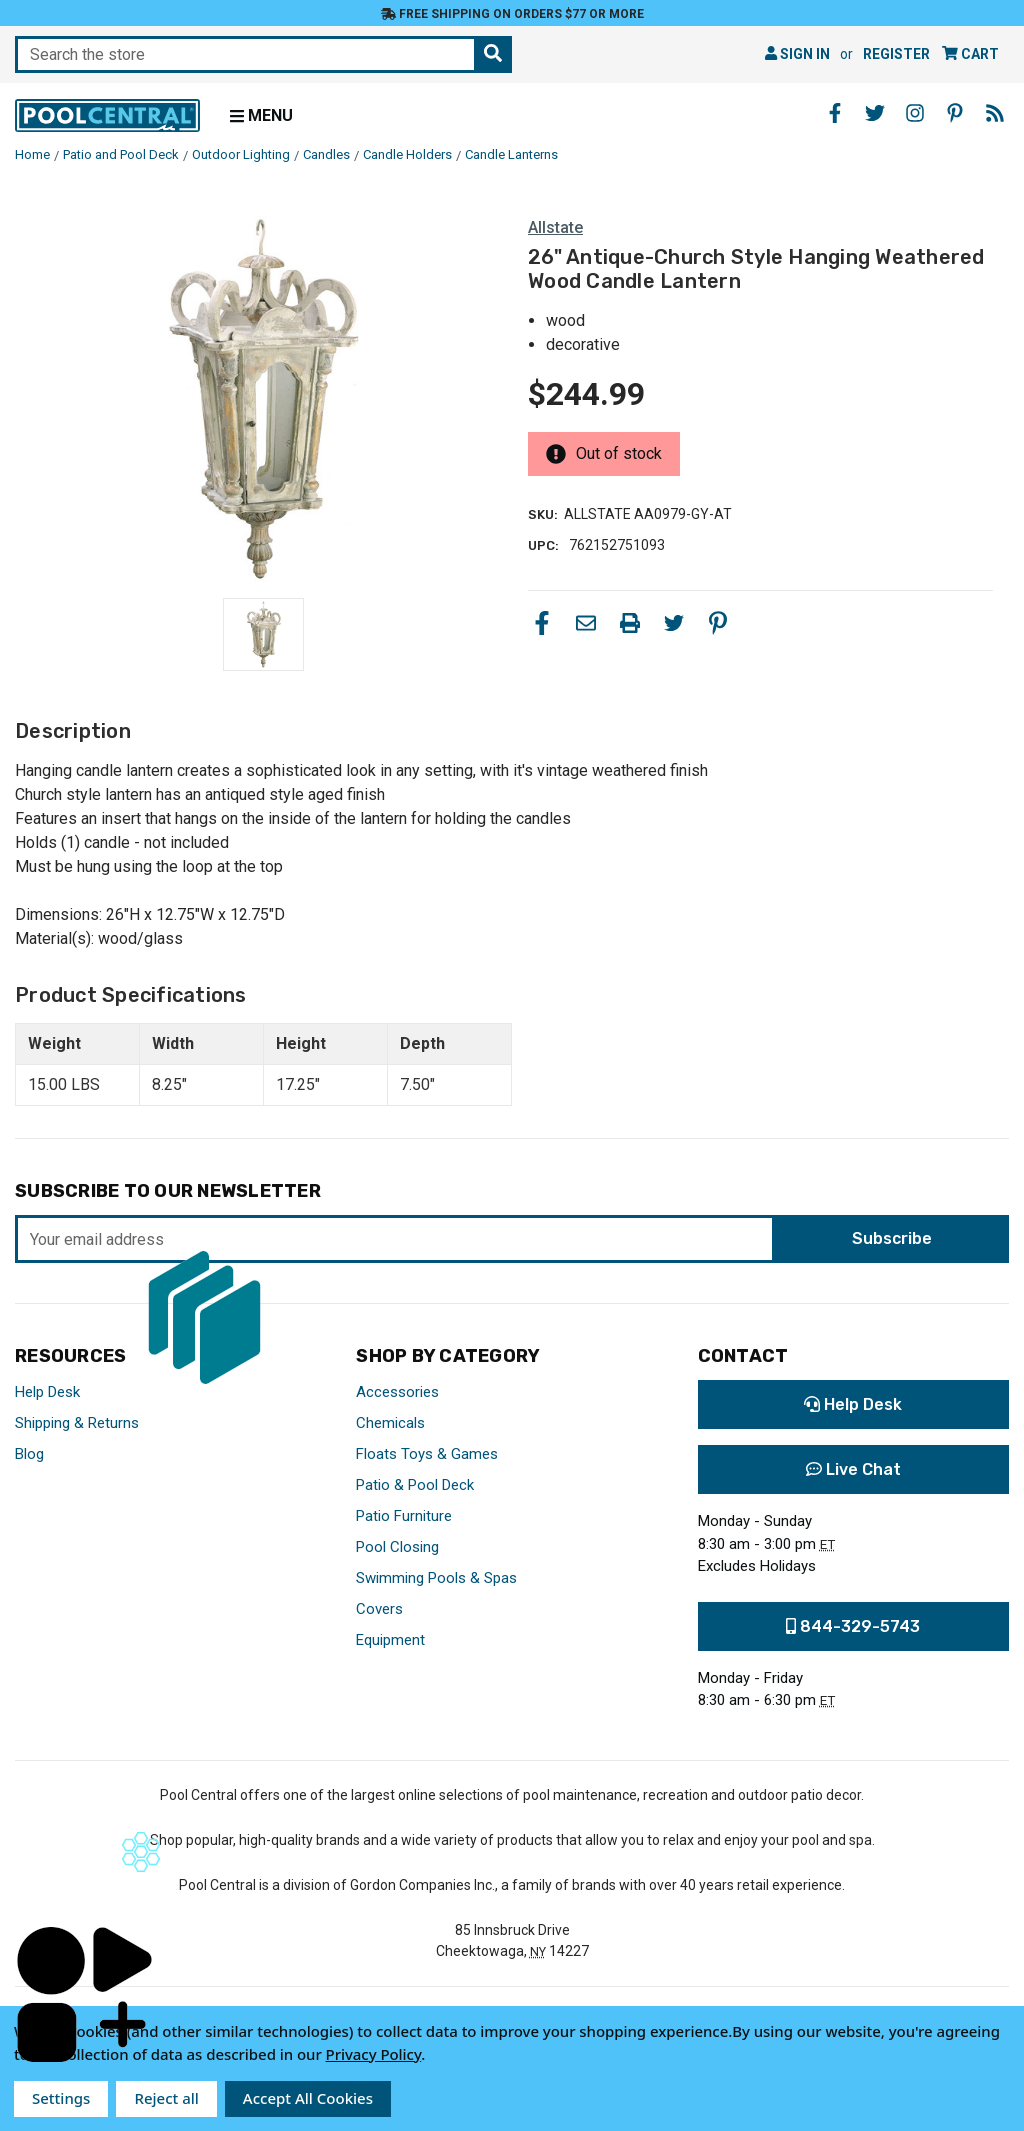 This screenshot has height=2131, width=1024. What do you see at coordinates (84, 1994) in the screenshot?
I see `open the flathub app store` at bounding box center [84, 1994].